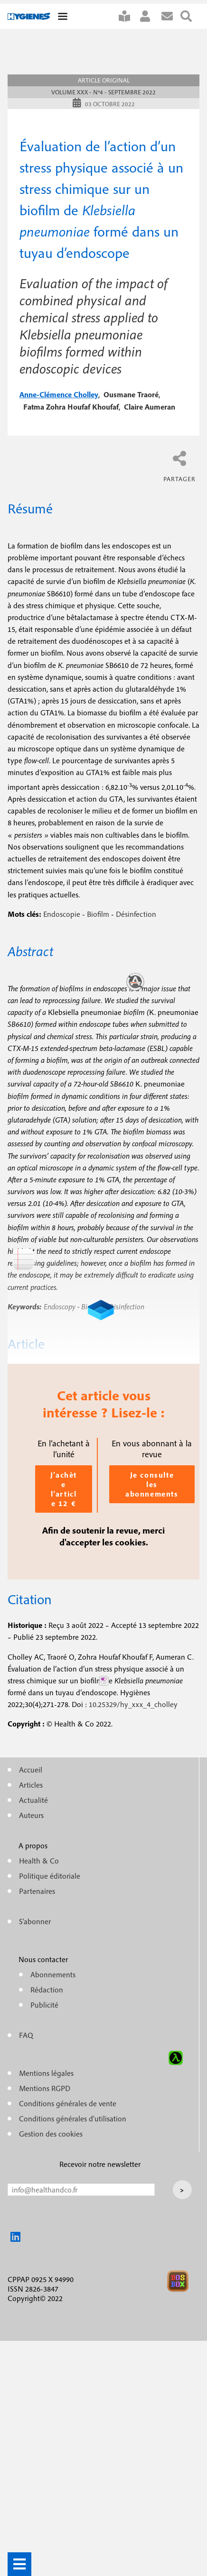  Describe the element at coordinates (104, 1681) in the screenshot. I see `open gnome tweaks settings` at that location.